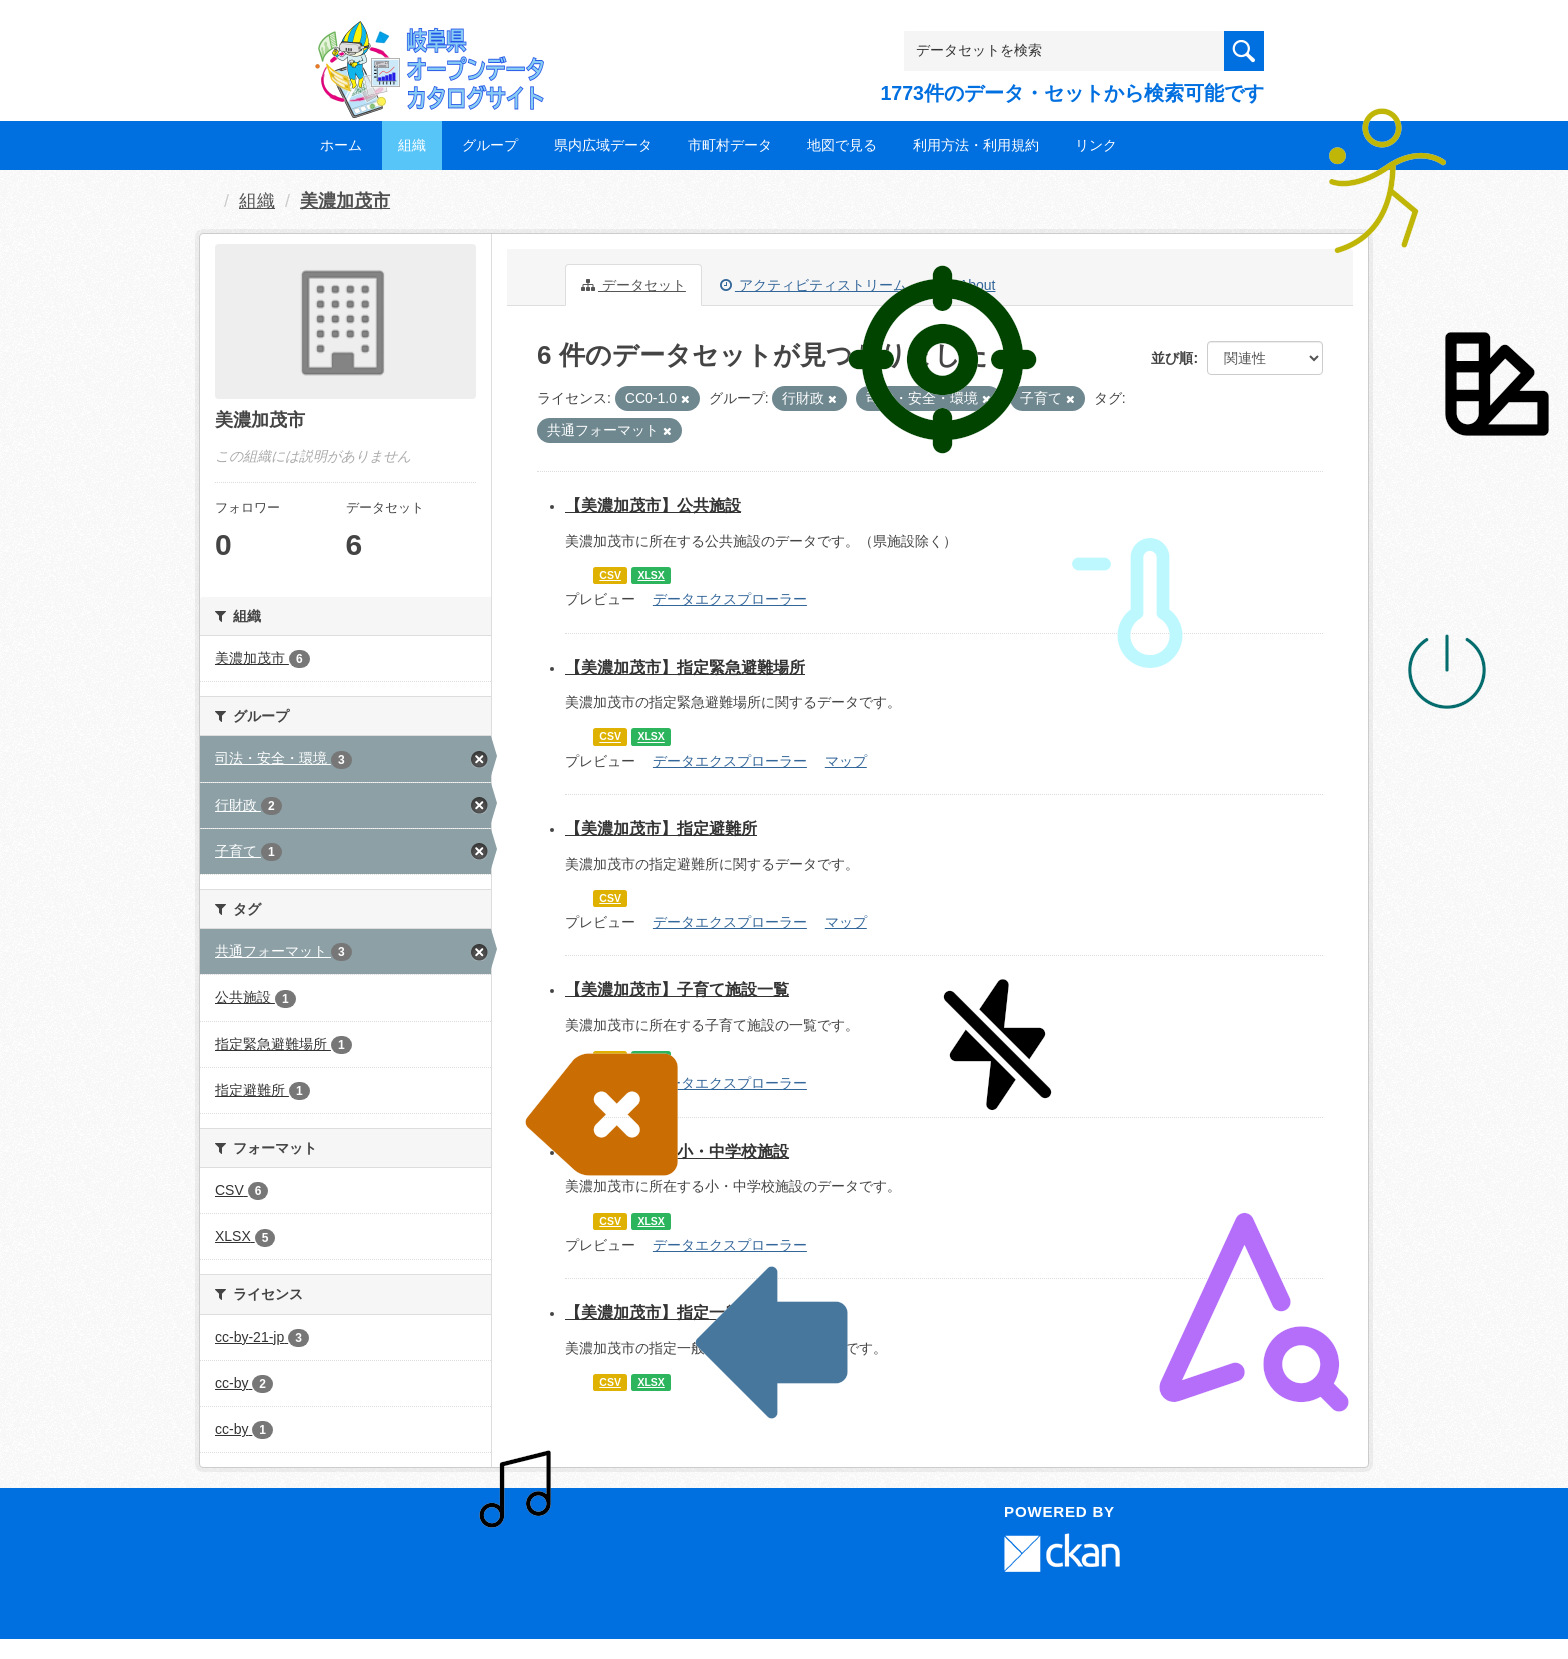 This screenshot has width=1568, height=1659. Describe the element at coordinates (1382, 178) in the screenshot. I see `throw or toss an item` at that location.